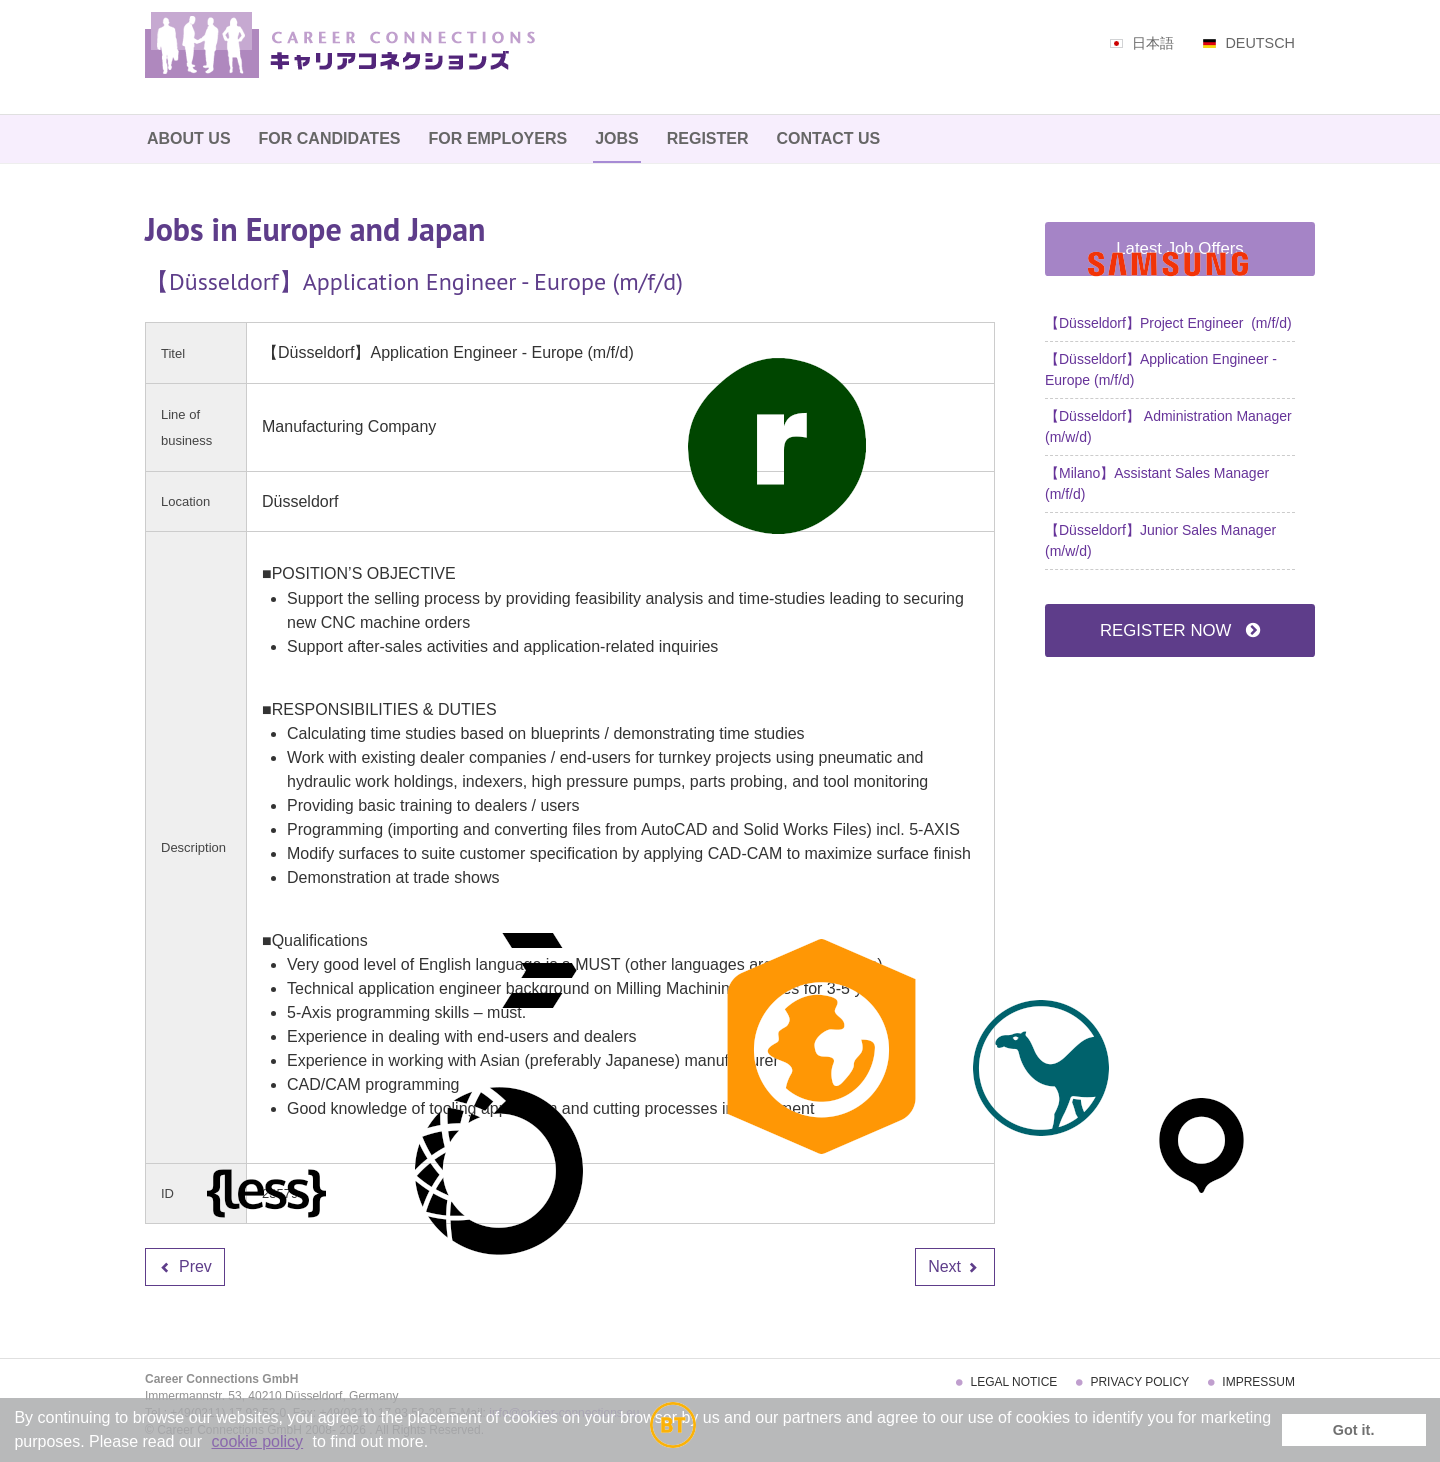  What do you see at coordinates (1168, 264) in the screenshot?
I see `Samsung brand logo` at bounding box center [1168, 264].